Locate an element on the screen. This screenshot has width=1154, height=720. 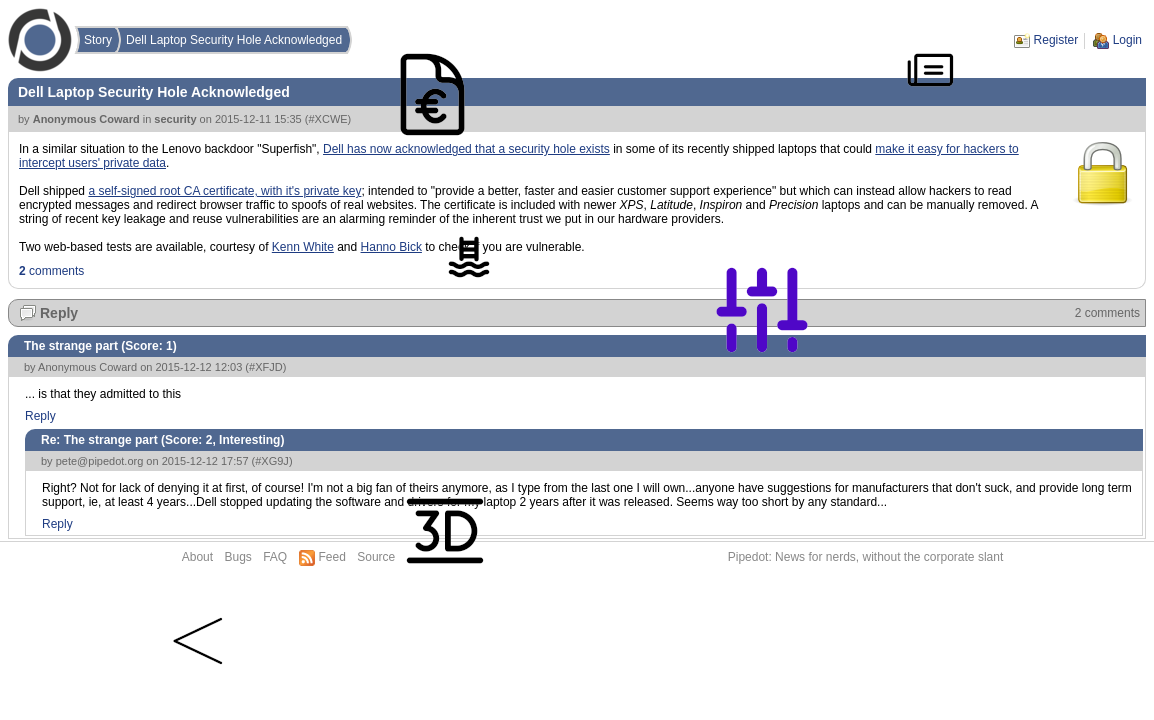
go back to the previous screen is located at coordinates (199, 641).